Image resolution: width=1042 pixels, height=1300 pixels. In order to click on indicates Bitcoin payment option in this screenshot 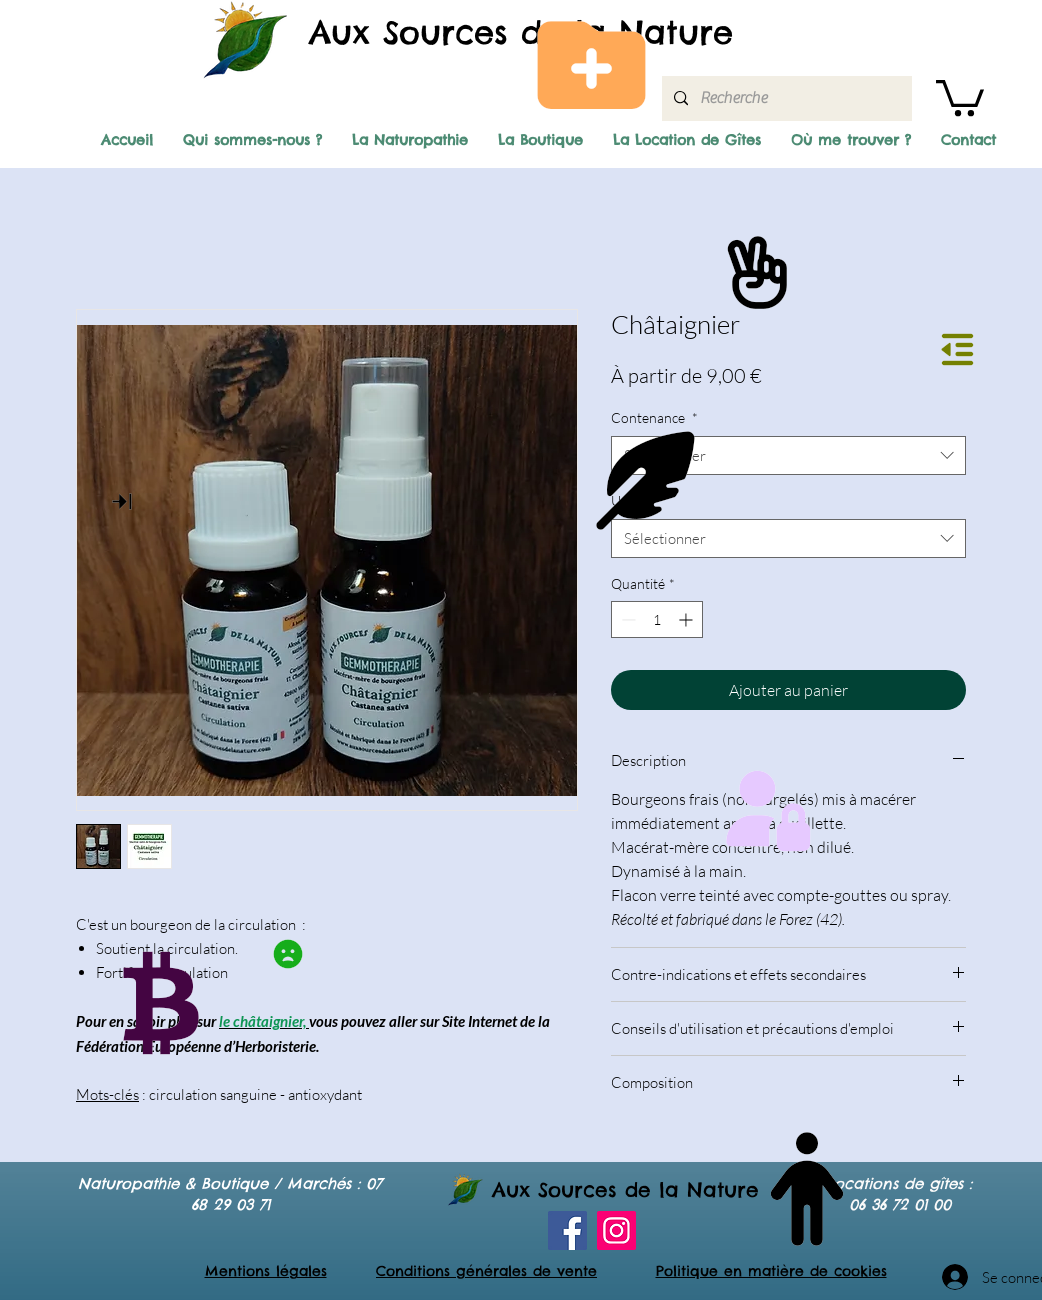, I will do `click(161, 1003)`.